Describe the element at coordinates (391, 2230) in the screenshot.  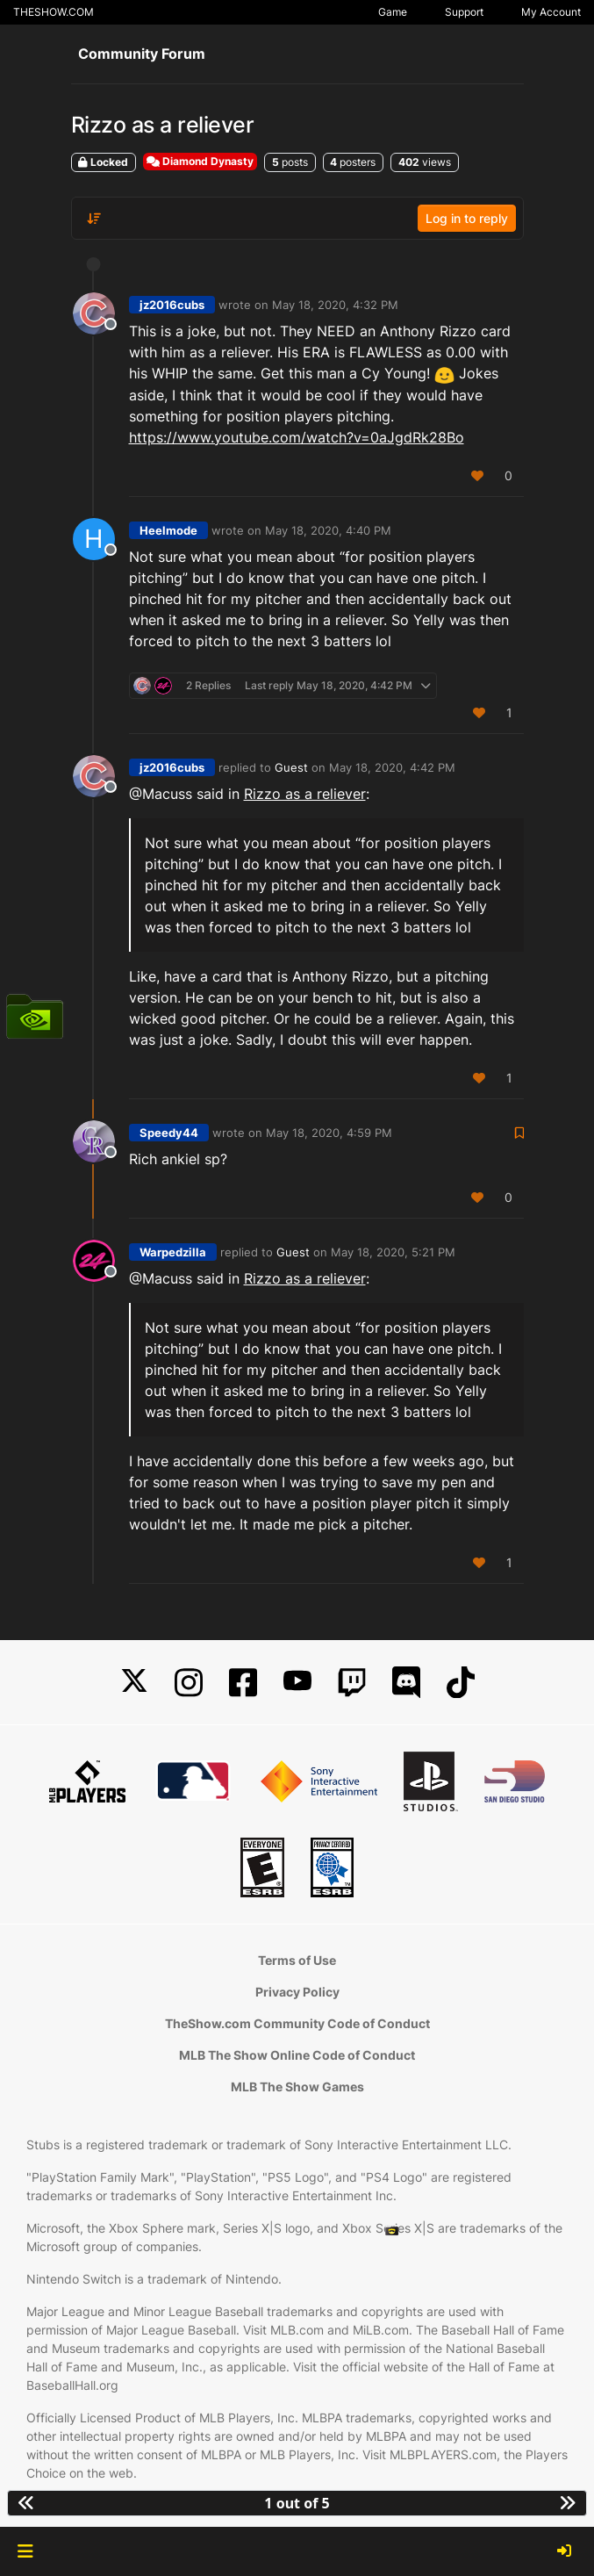
I see `folder containing nim programming language projects` at that location.